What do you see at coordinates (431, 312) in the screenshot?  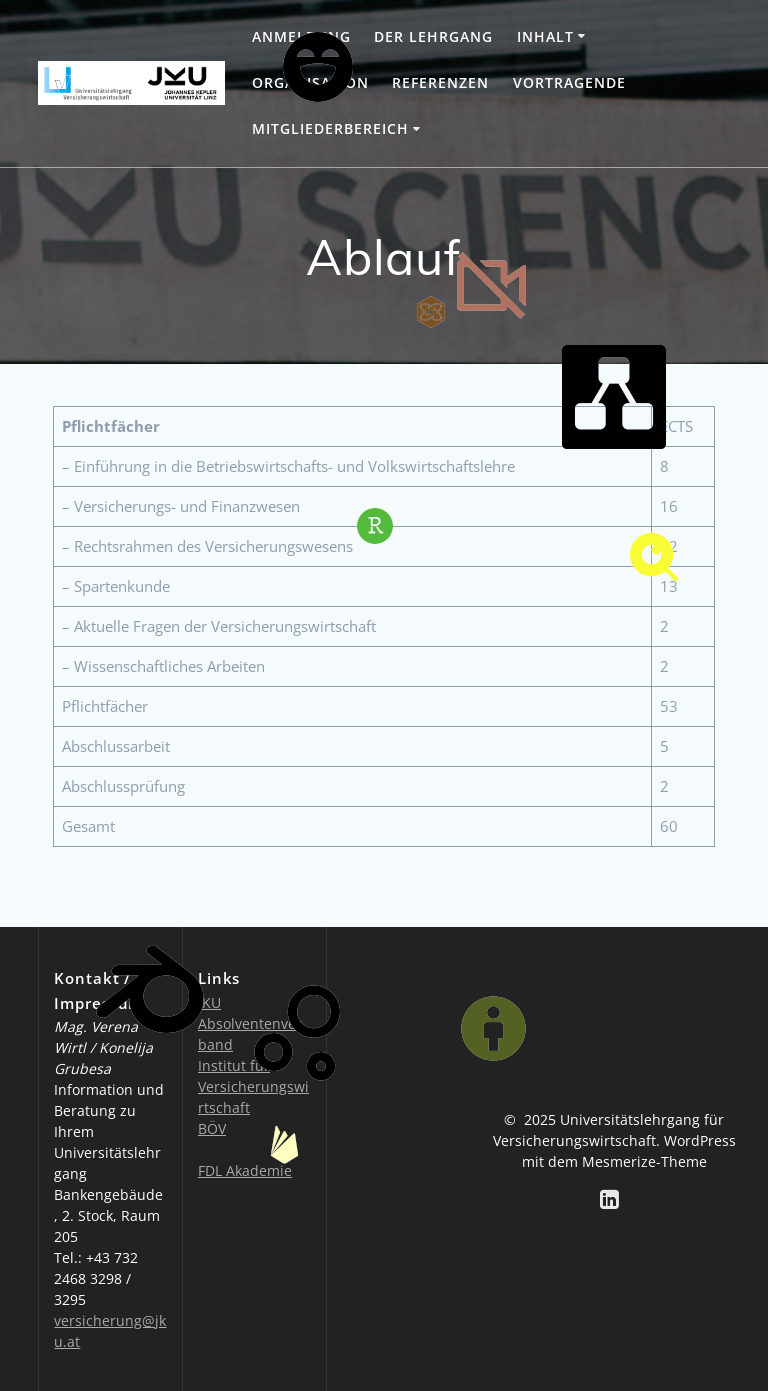 I see `preact javascript library logo` at bounding box center [431, 312].